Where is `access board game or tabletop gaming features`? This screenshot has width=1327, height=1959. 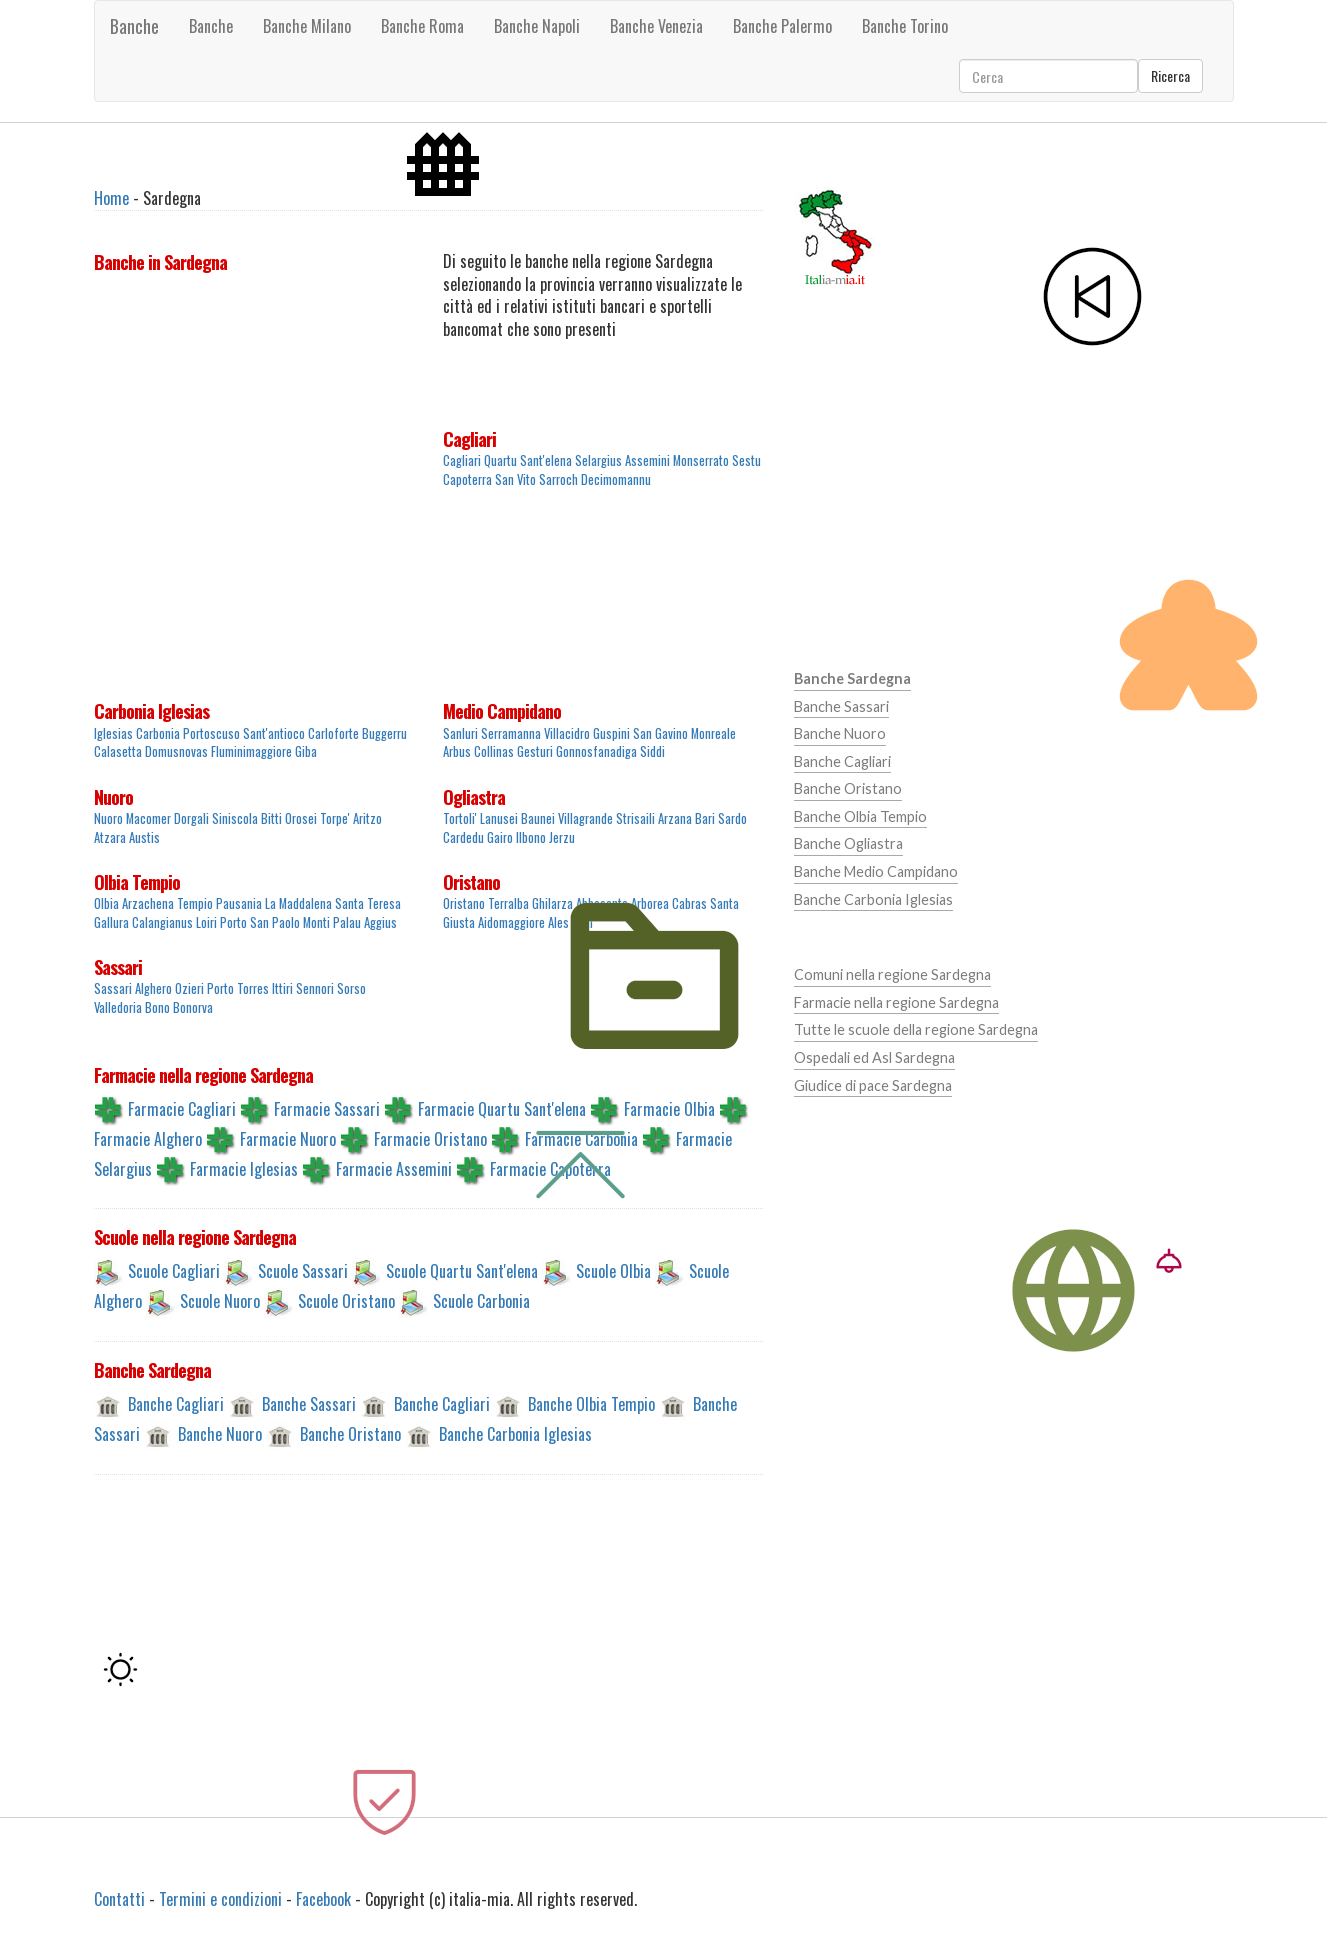
access board game or tabletop gaming features is located at coordinates (1188, 648).